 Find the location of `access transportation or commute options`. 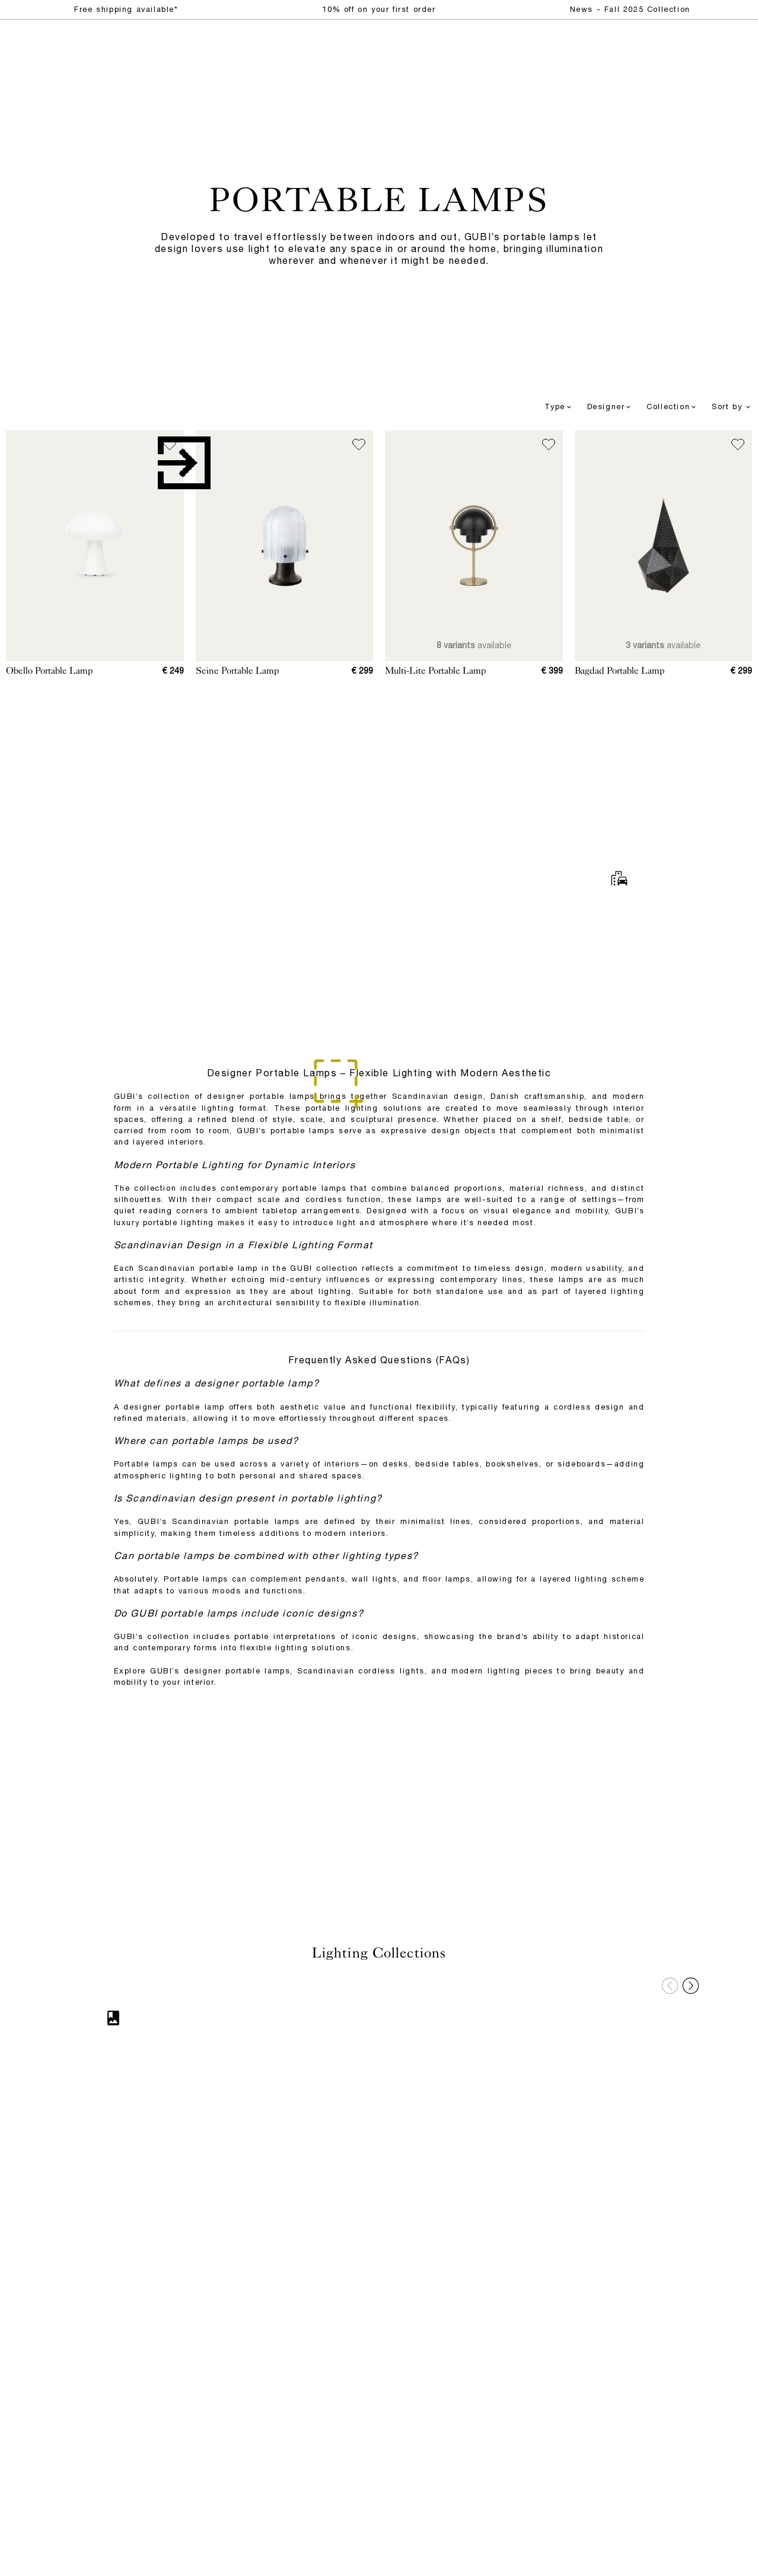

access transportation or commute options is located at coordinates (619, 878).